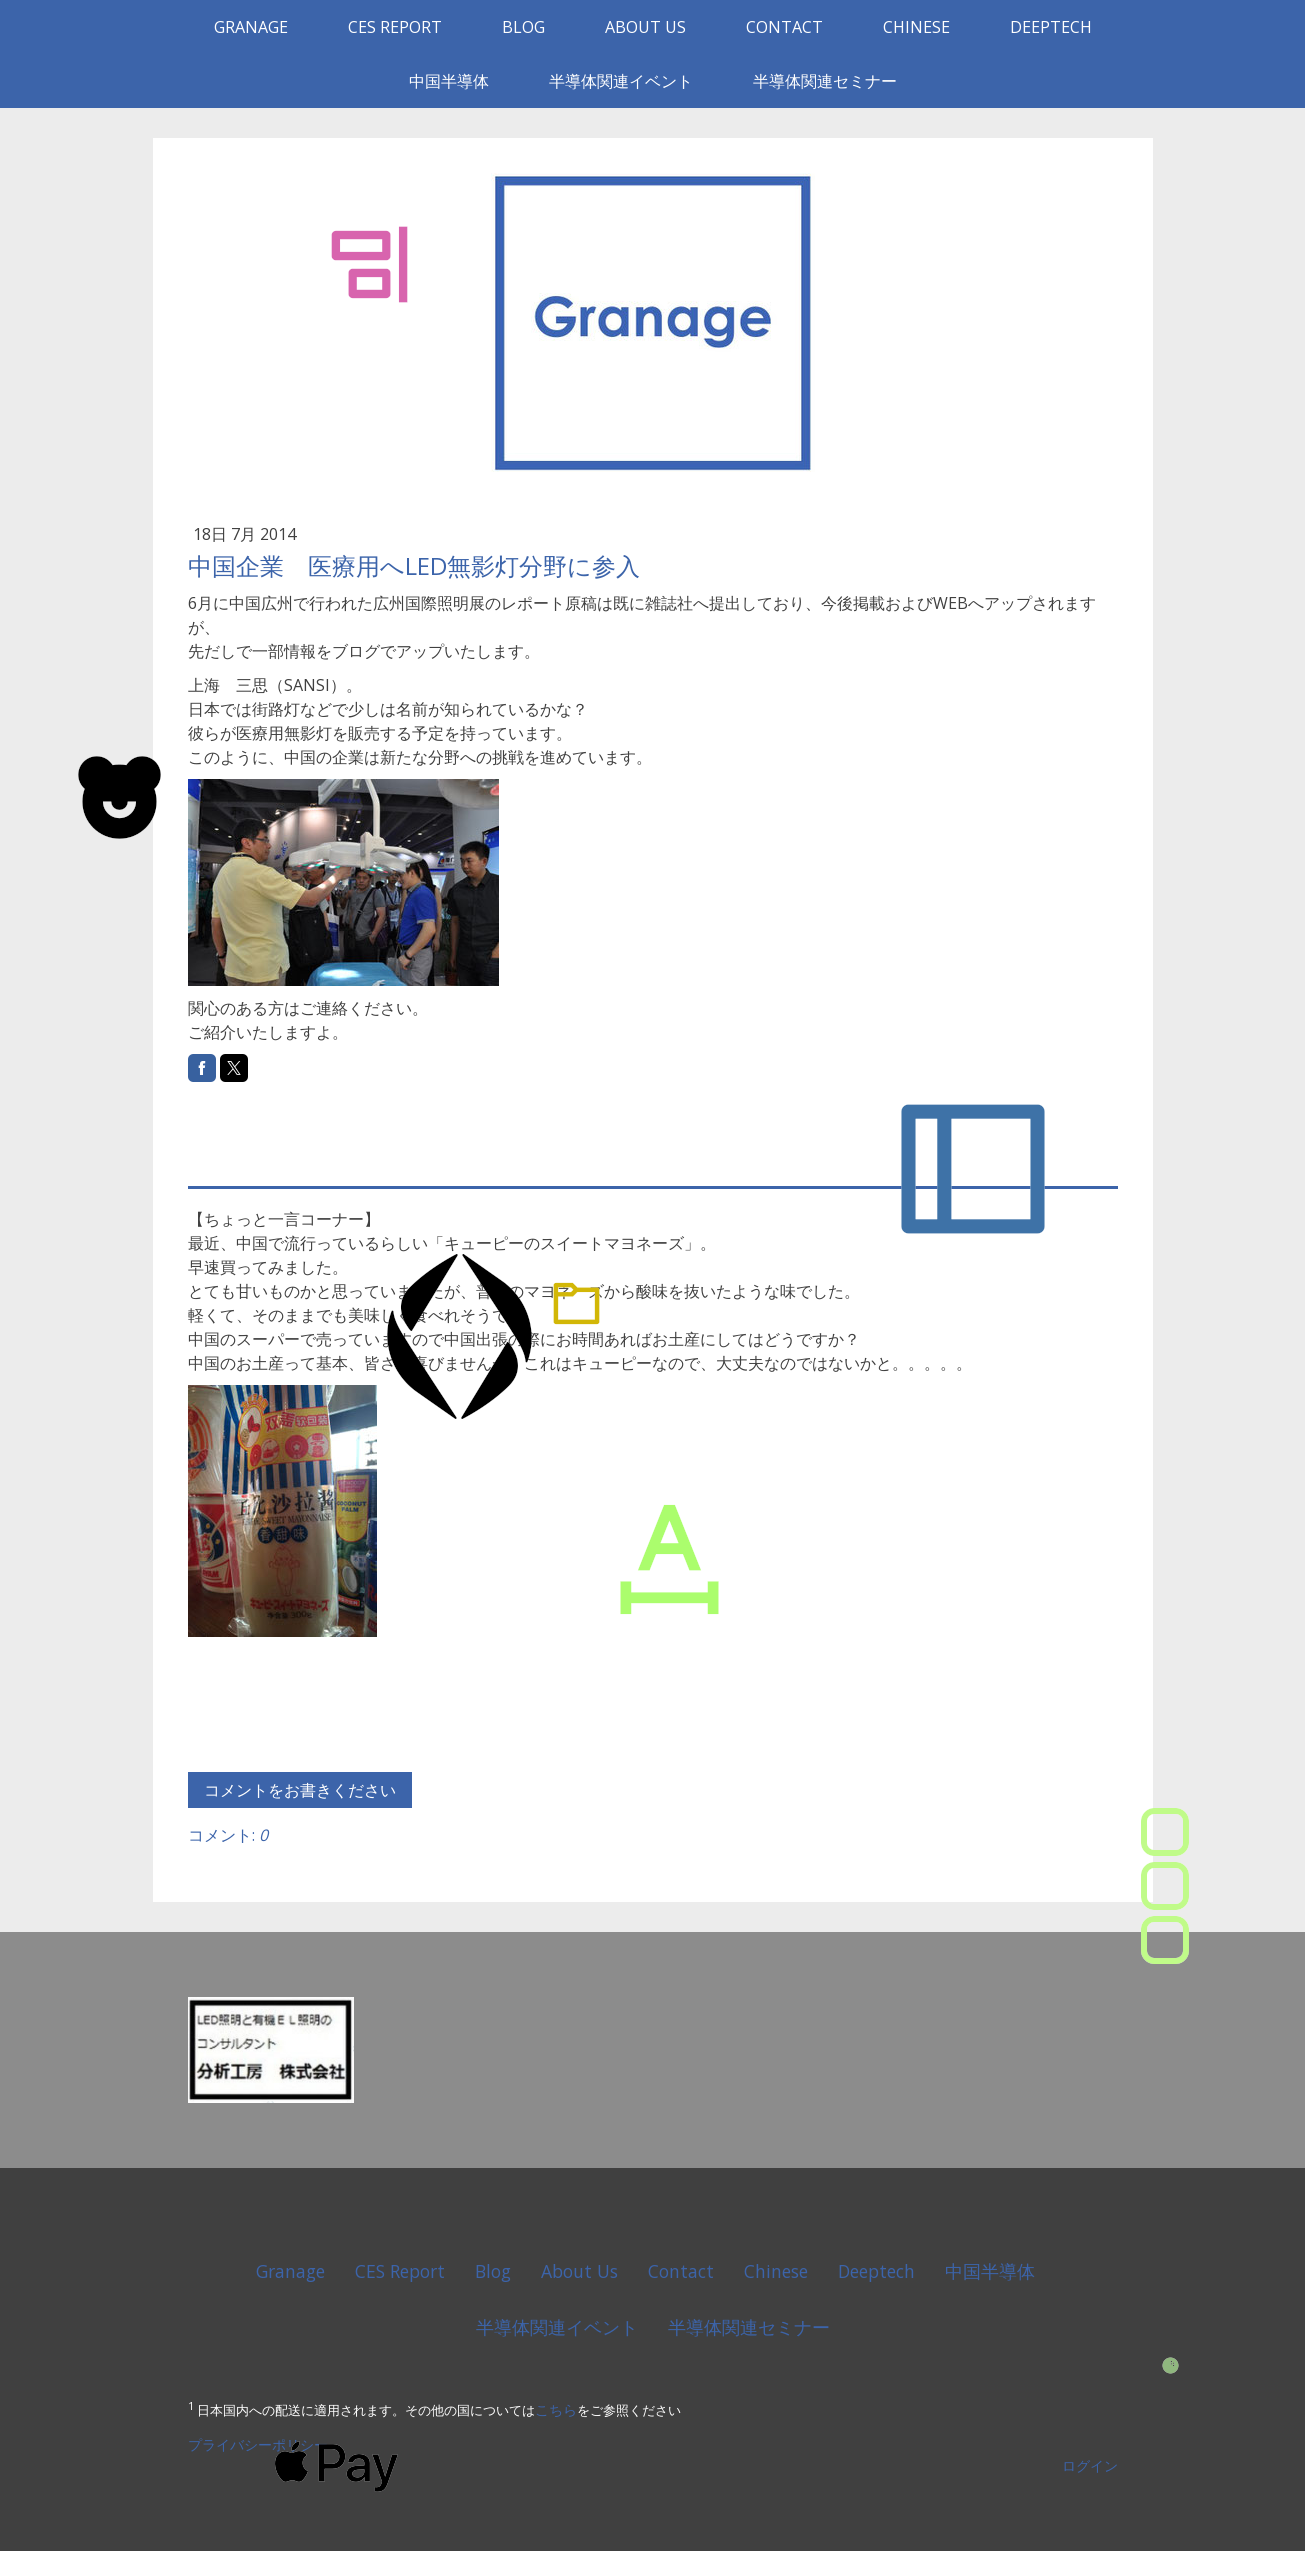  I want to click on adjust letter spacing in text, so click(669, 1559).